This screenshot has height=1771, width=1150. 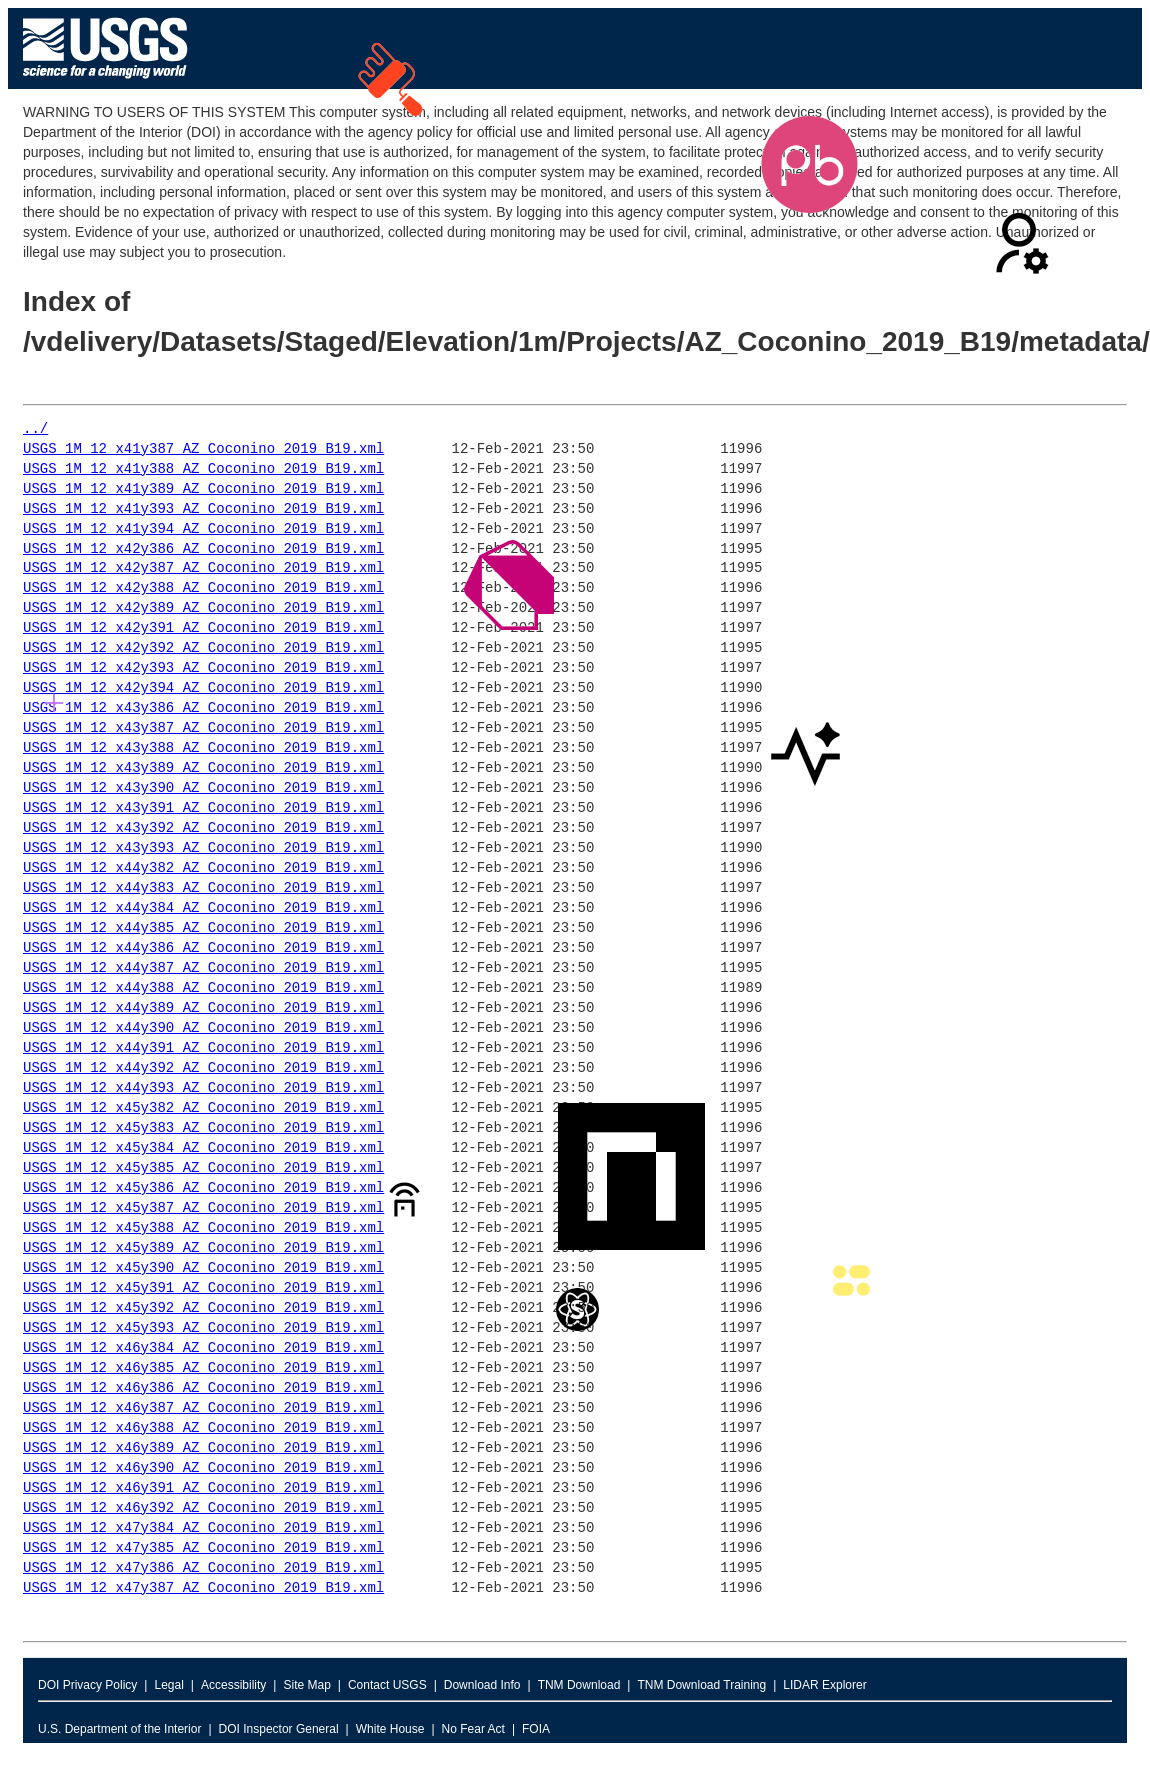 I want to click on visit NameMC website, so click(x=631, y=1176).